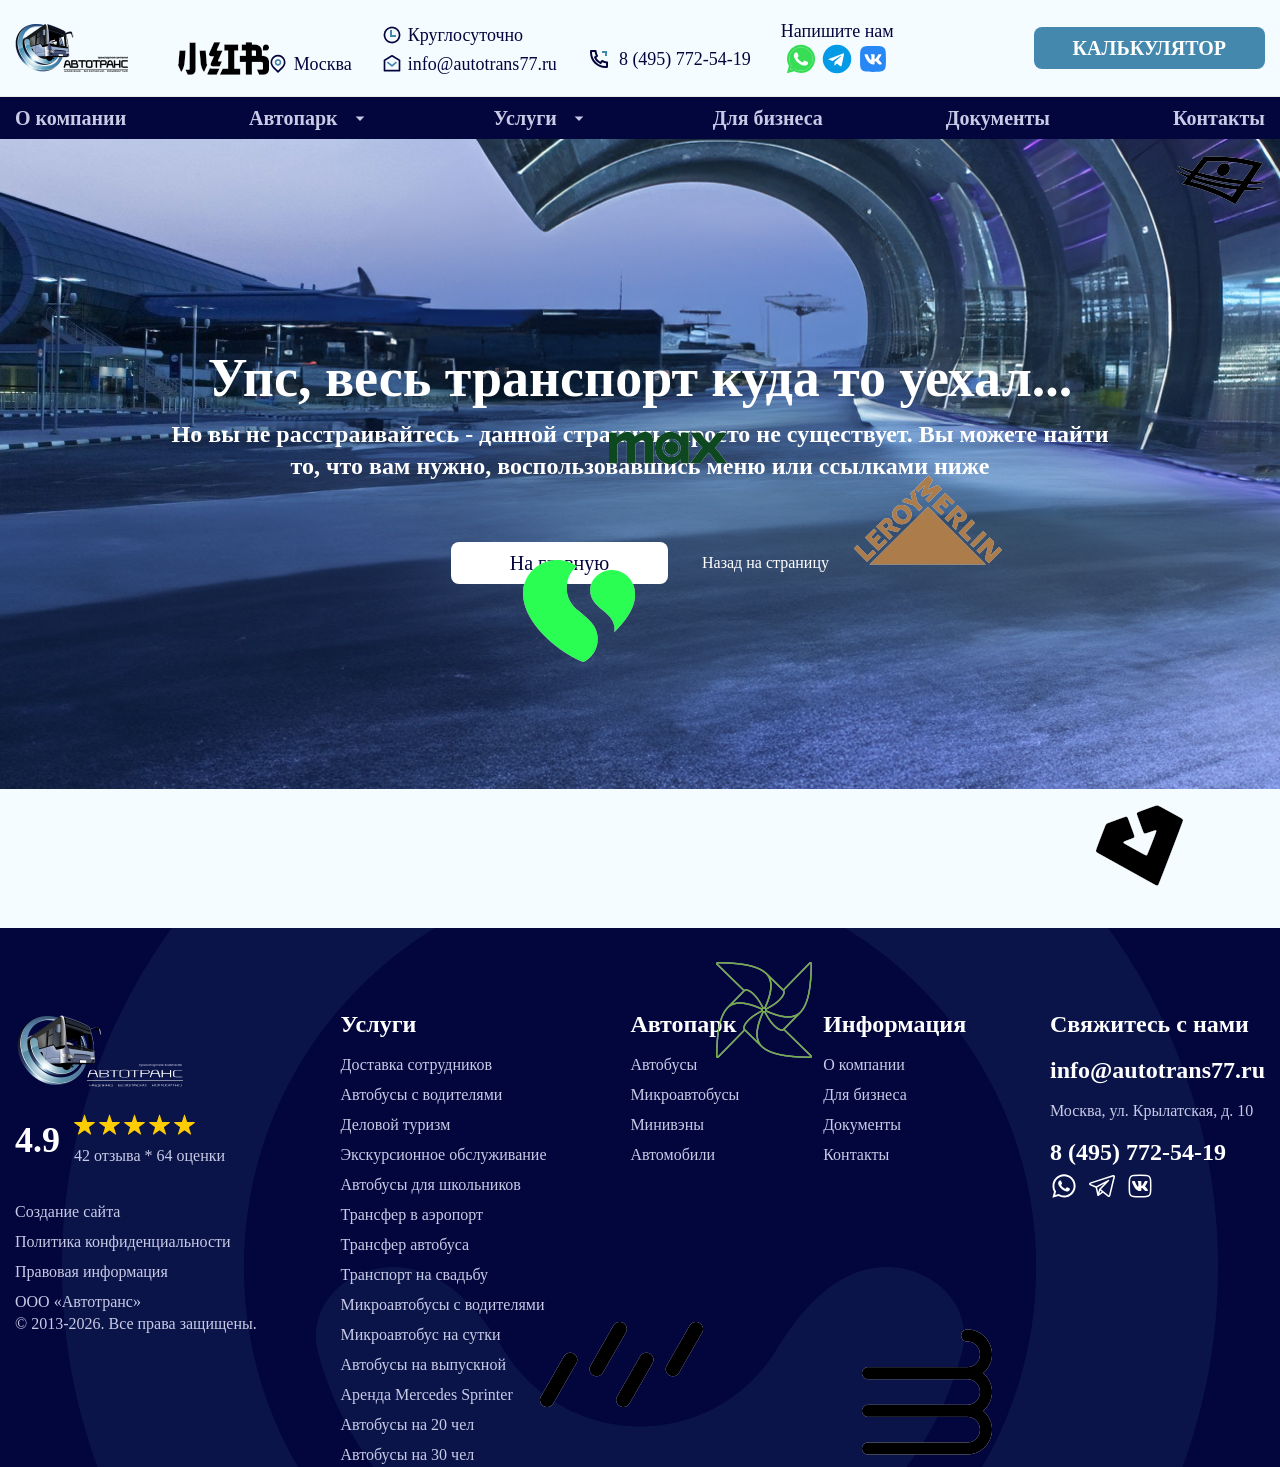 This screenshot has width=1280, height=1467. I want to click on visit the Soriana website or app, so click(579, 611).